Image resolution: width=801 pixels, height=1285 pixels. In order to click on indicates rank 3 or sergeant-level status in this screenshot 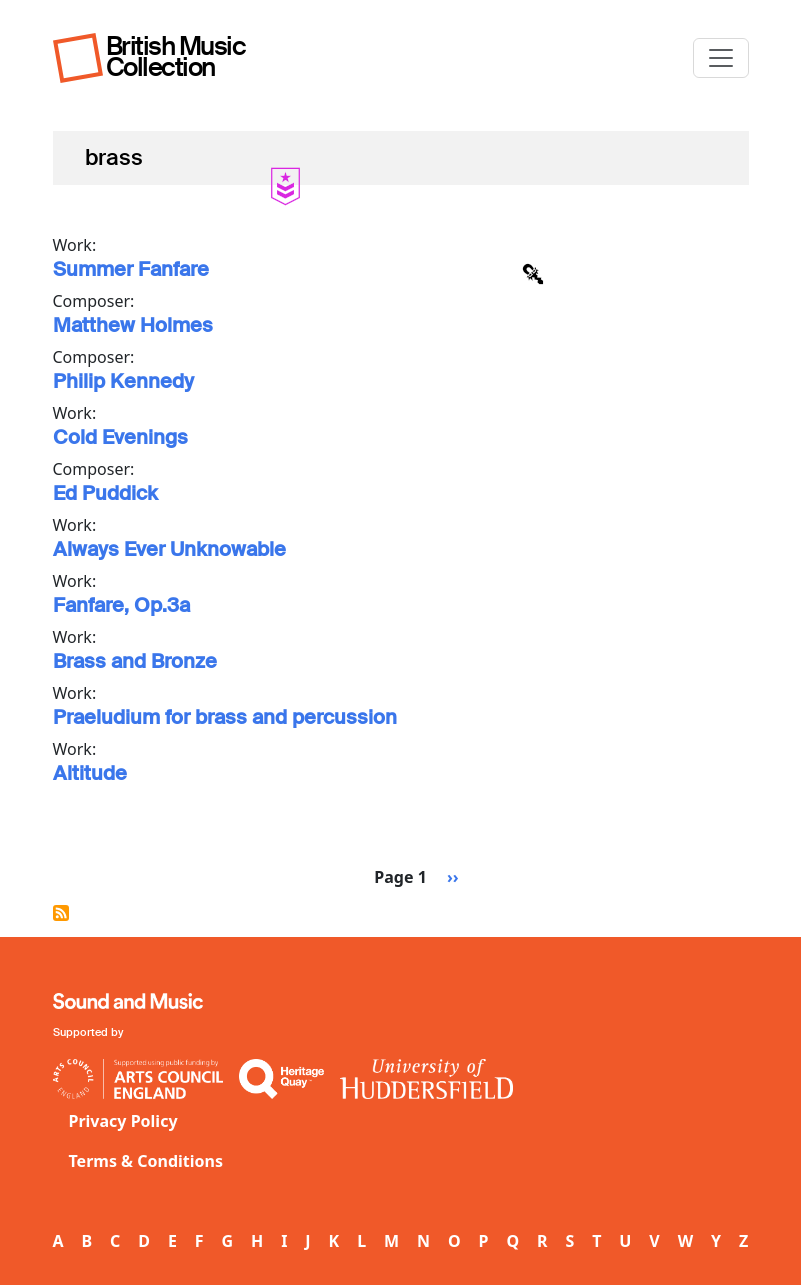, I will do `click(285, 186)`.